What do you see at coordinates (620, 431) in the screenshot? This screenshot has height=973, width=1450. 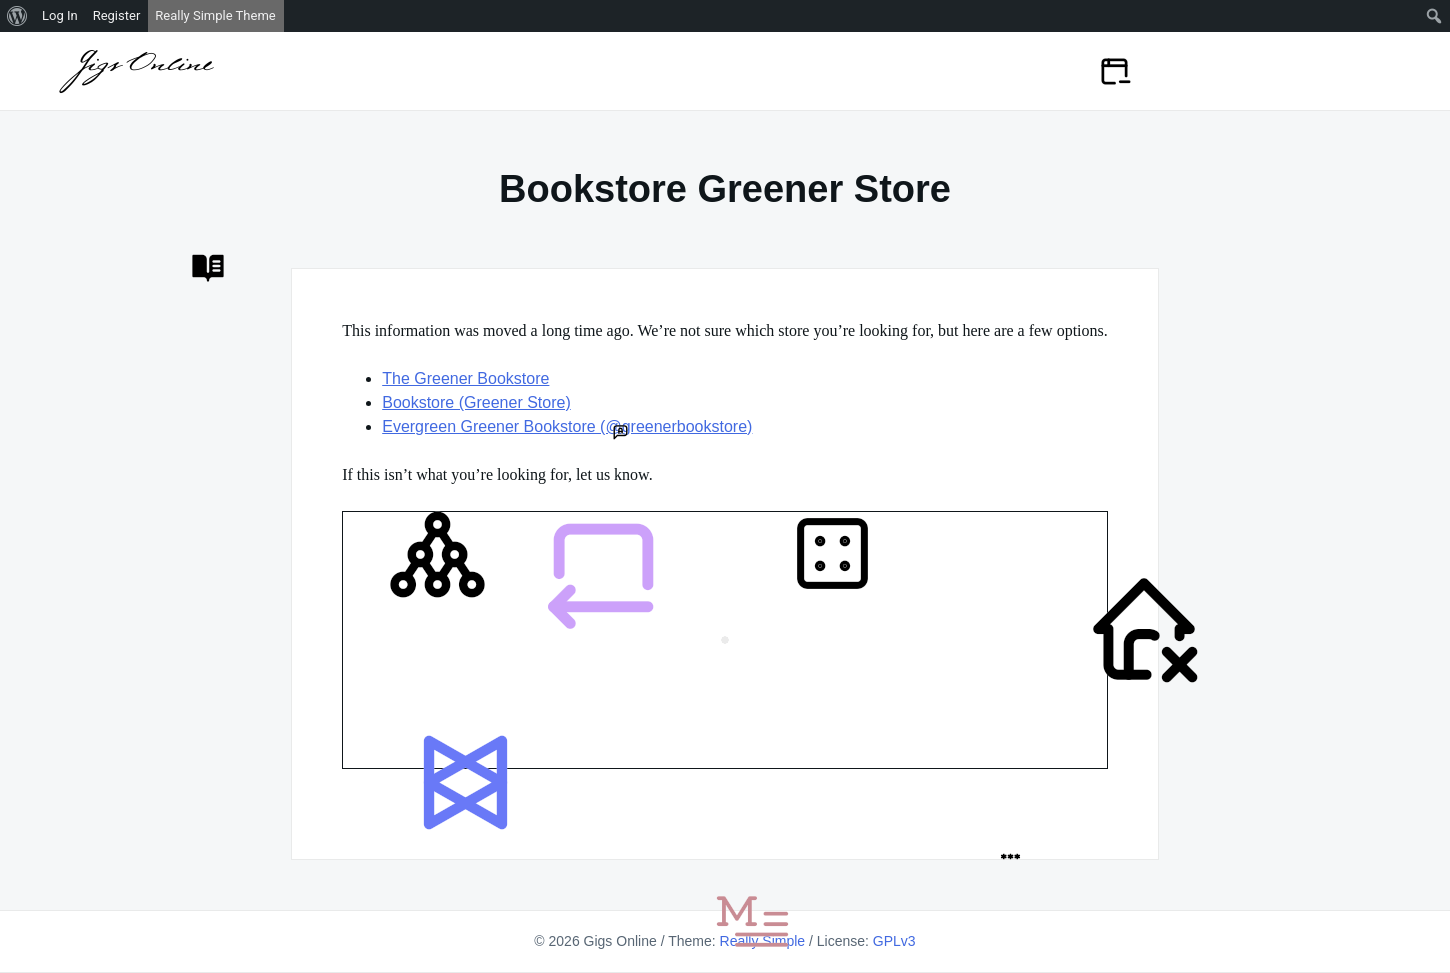 I see `translate message or conversation` at bounding box center [620, 431].